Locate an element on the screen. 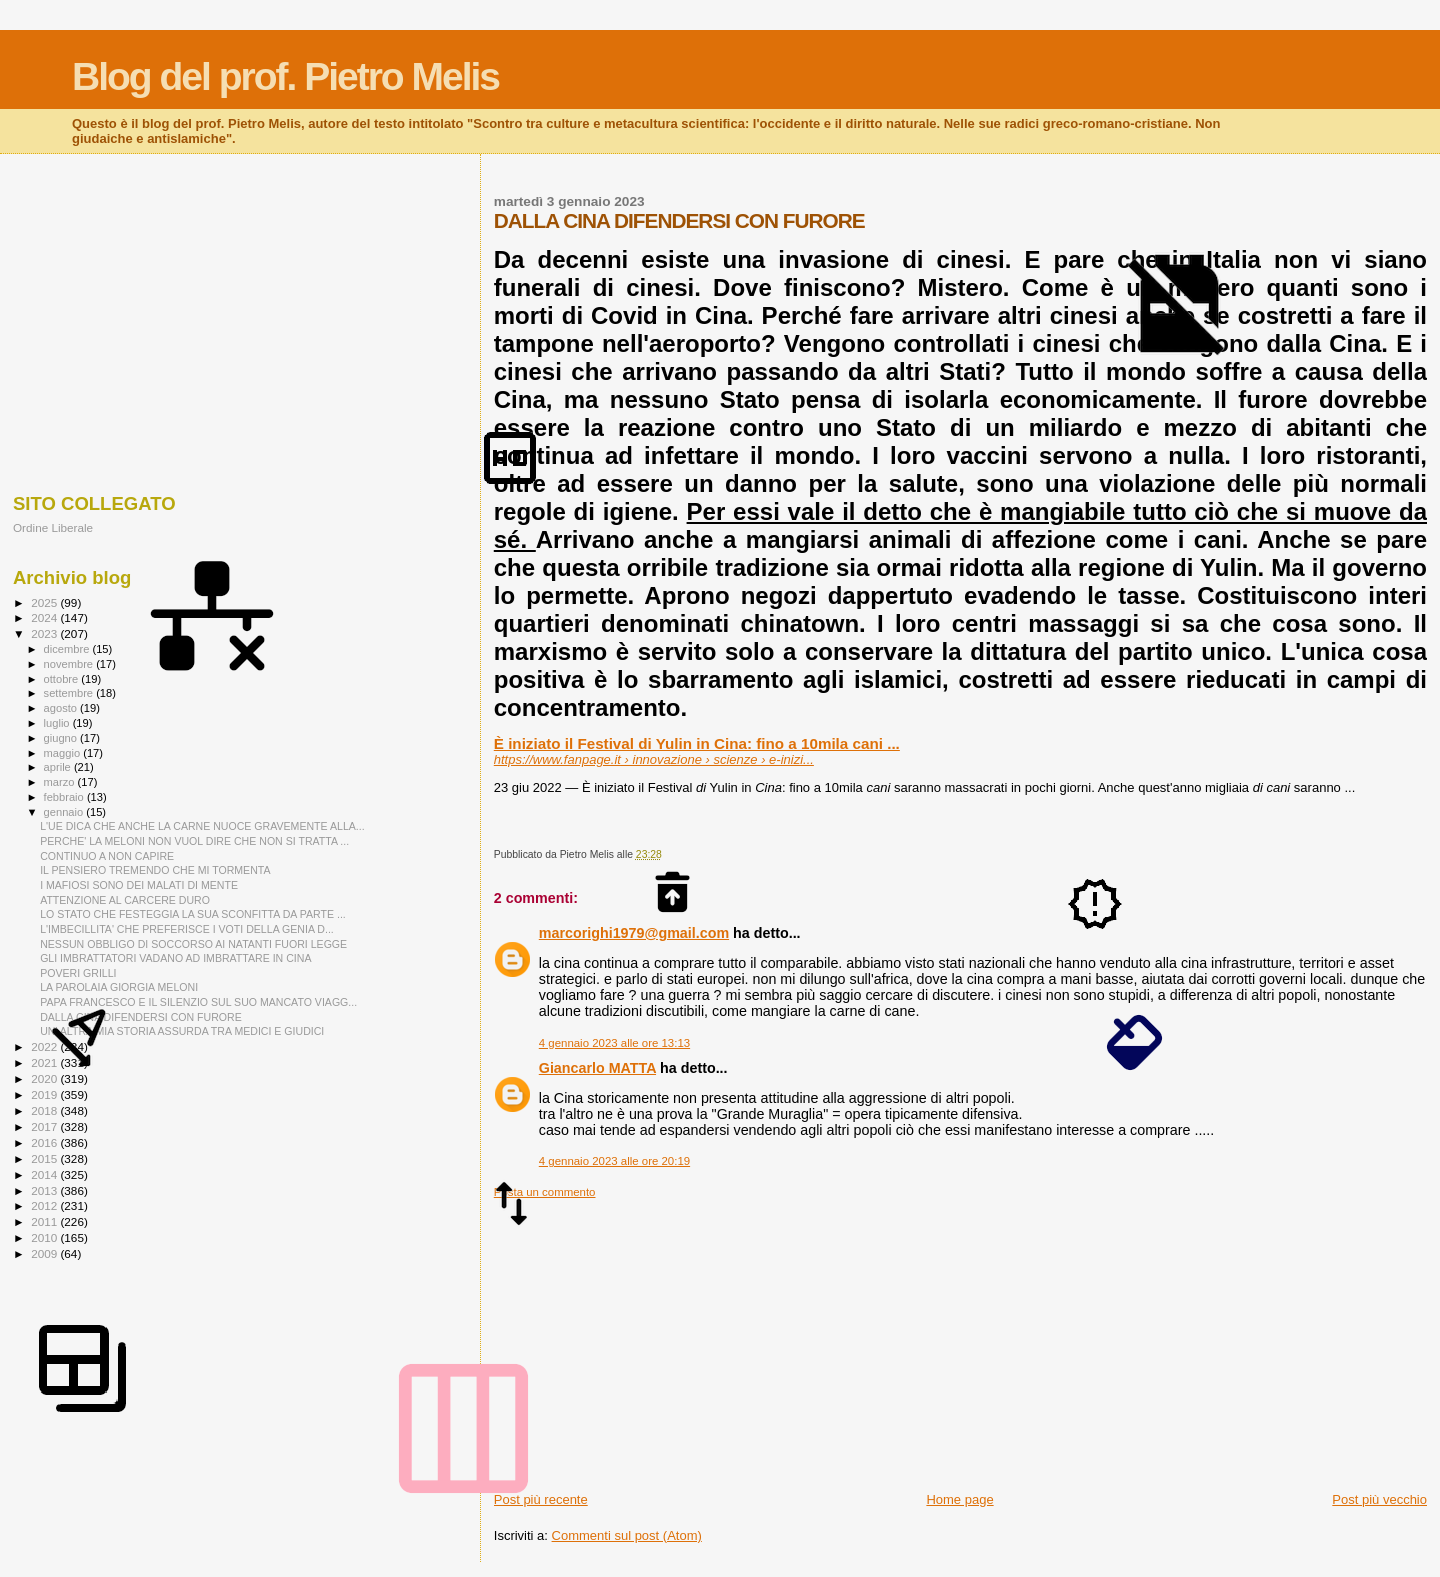 Image resolution: width=1440 pixels, height=1577 pixels. no backpacks allowed in this area is located at coordinates (1179, 303).